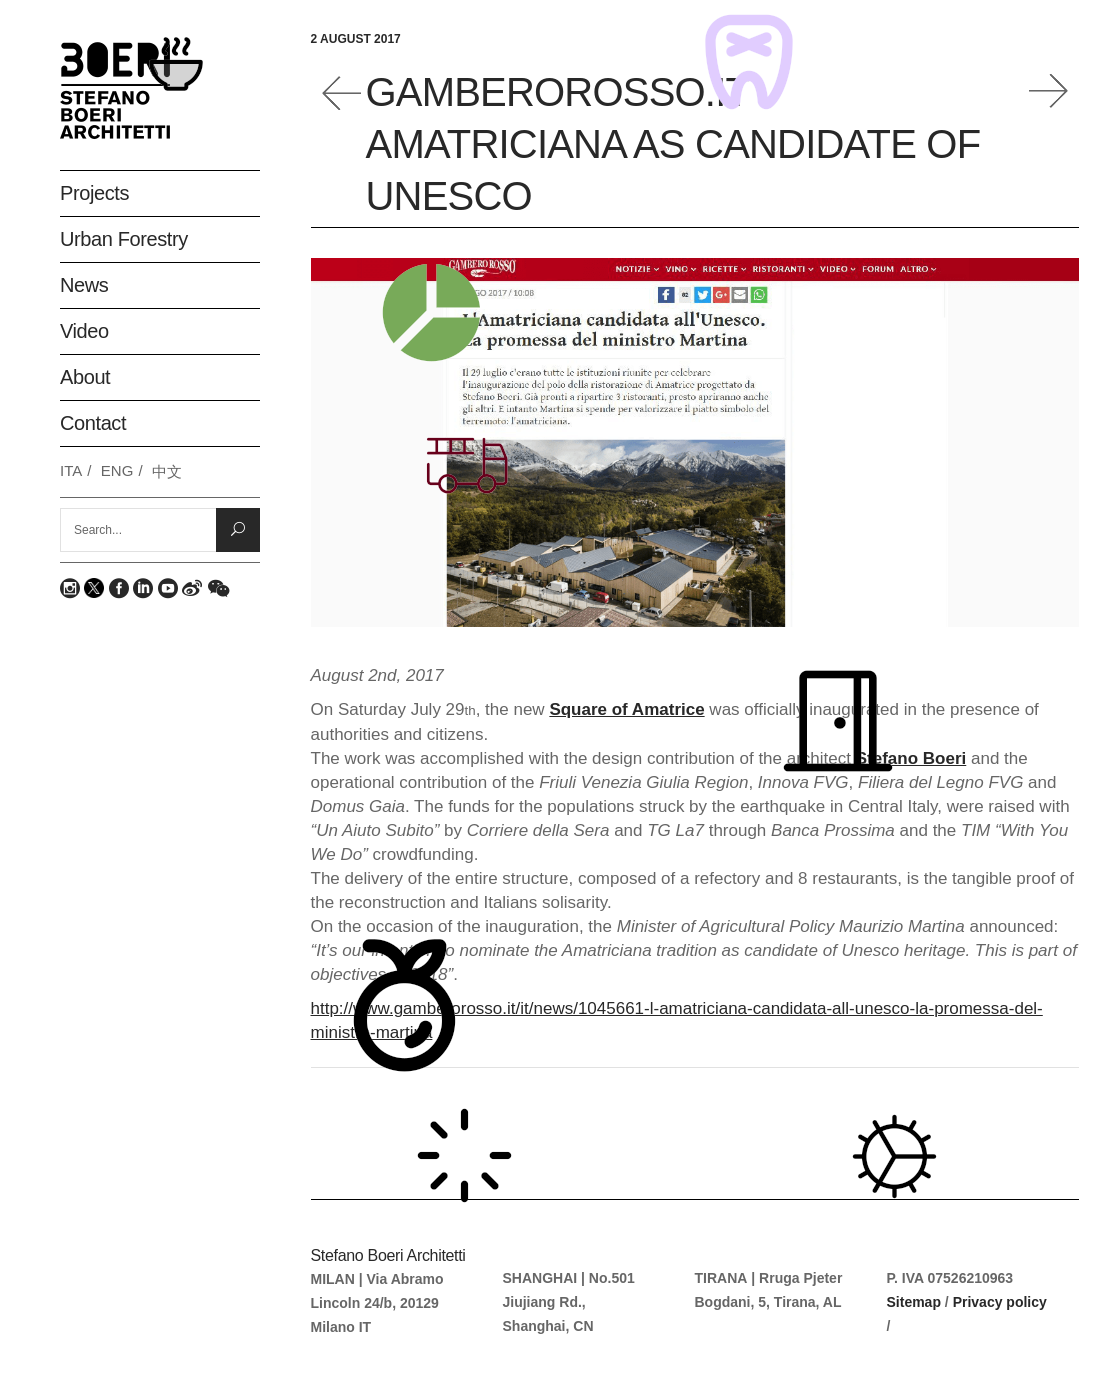 Image resolution: width=1099 pixels, height=1385 pixels. I want to click on access dental or oral health features, so click(749, 62).